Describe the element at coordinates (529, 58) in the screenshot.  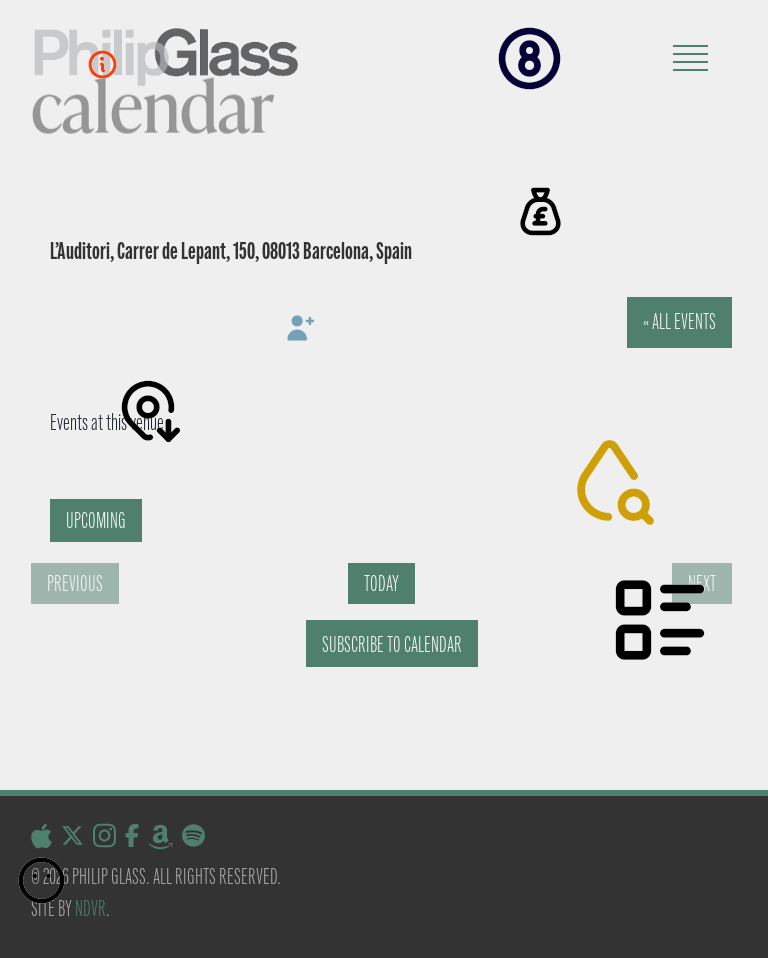
I see `indicates step 8 in a numbered process` at that location.